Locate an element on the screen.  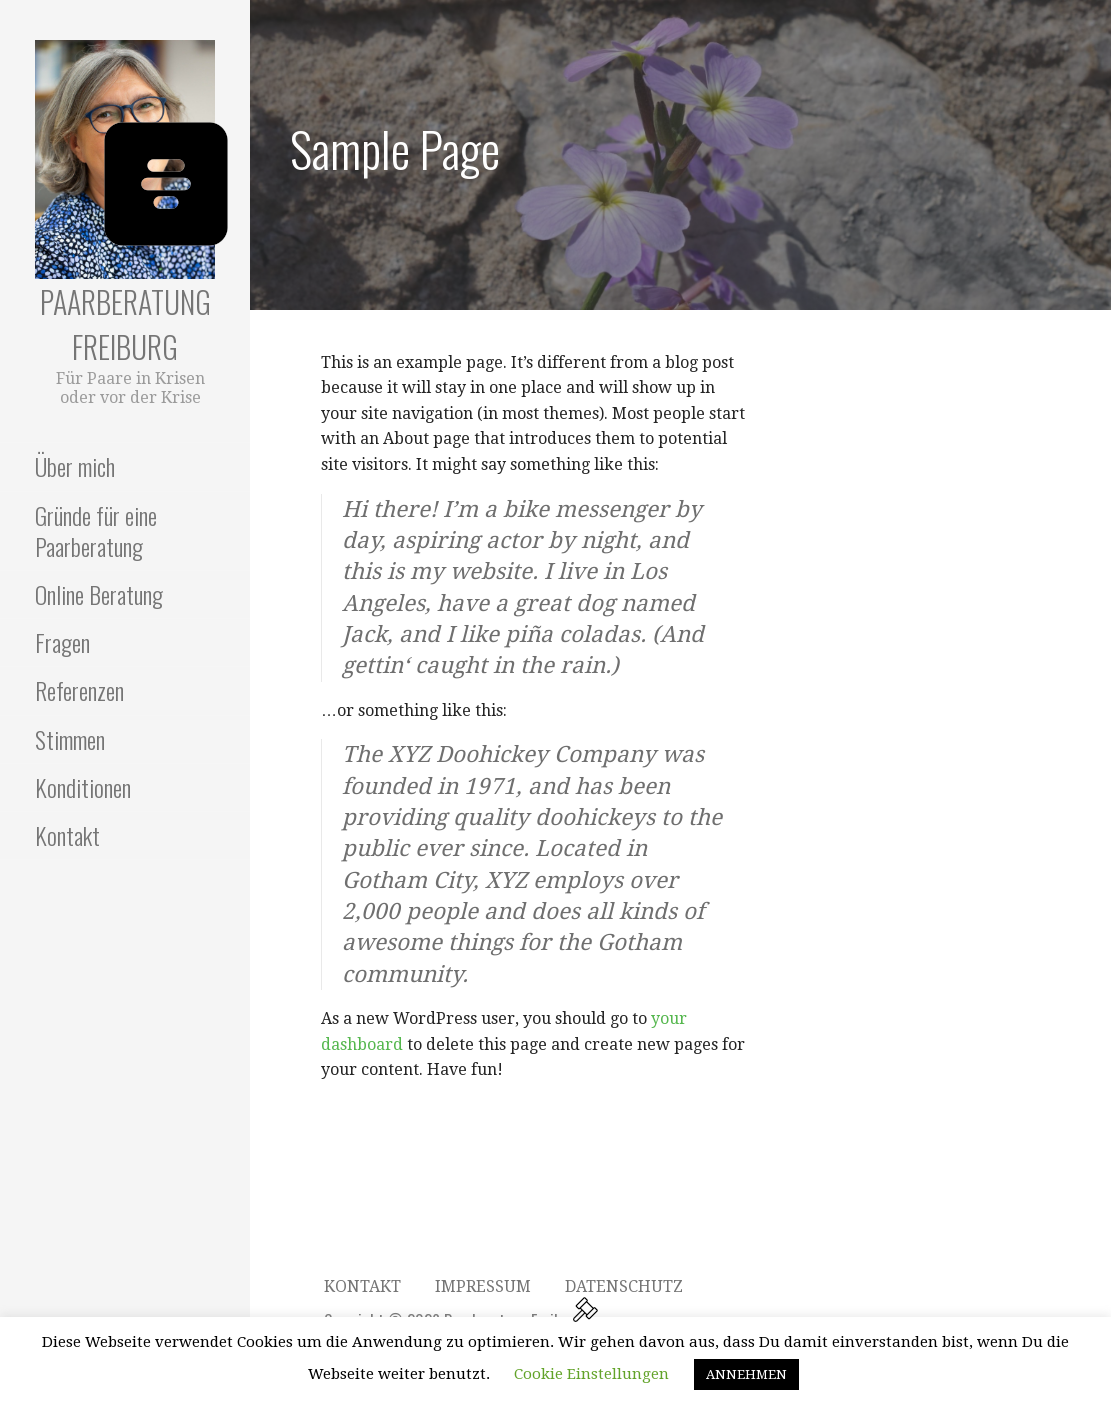
center align content horizontally and vertically is located at coordinates (166, 184).